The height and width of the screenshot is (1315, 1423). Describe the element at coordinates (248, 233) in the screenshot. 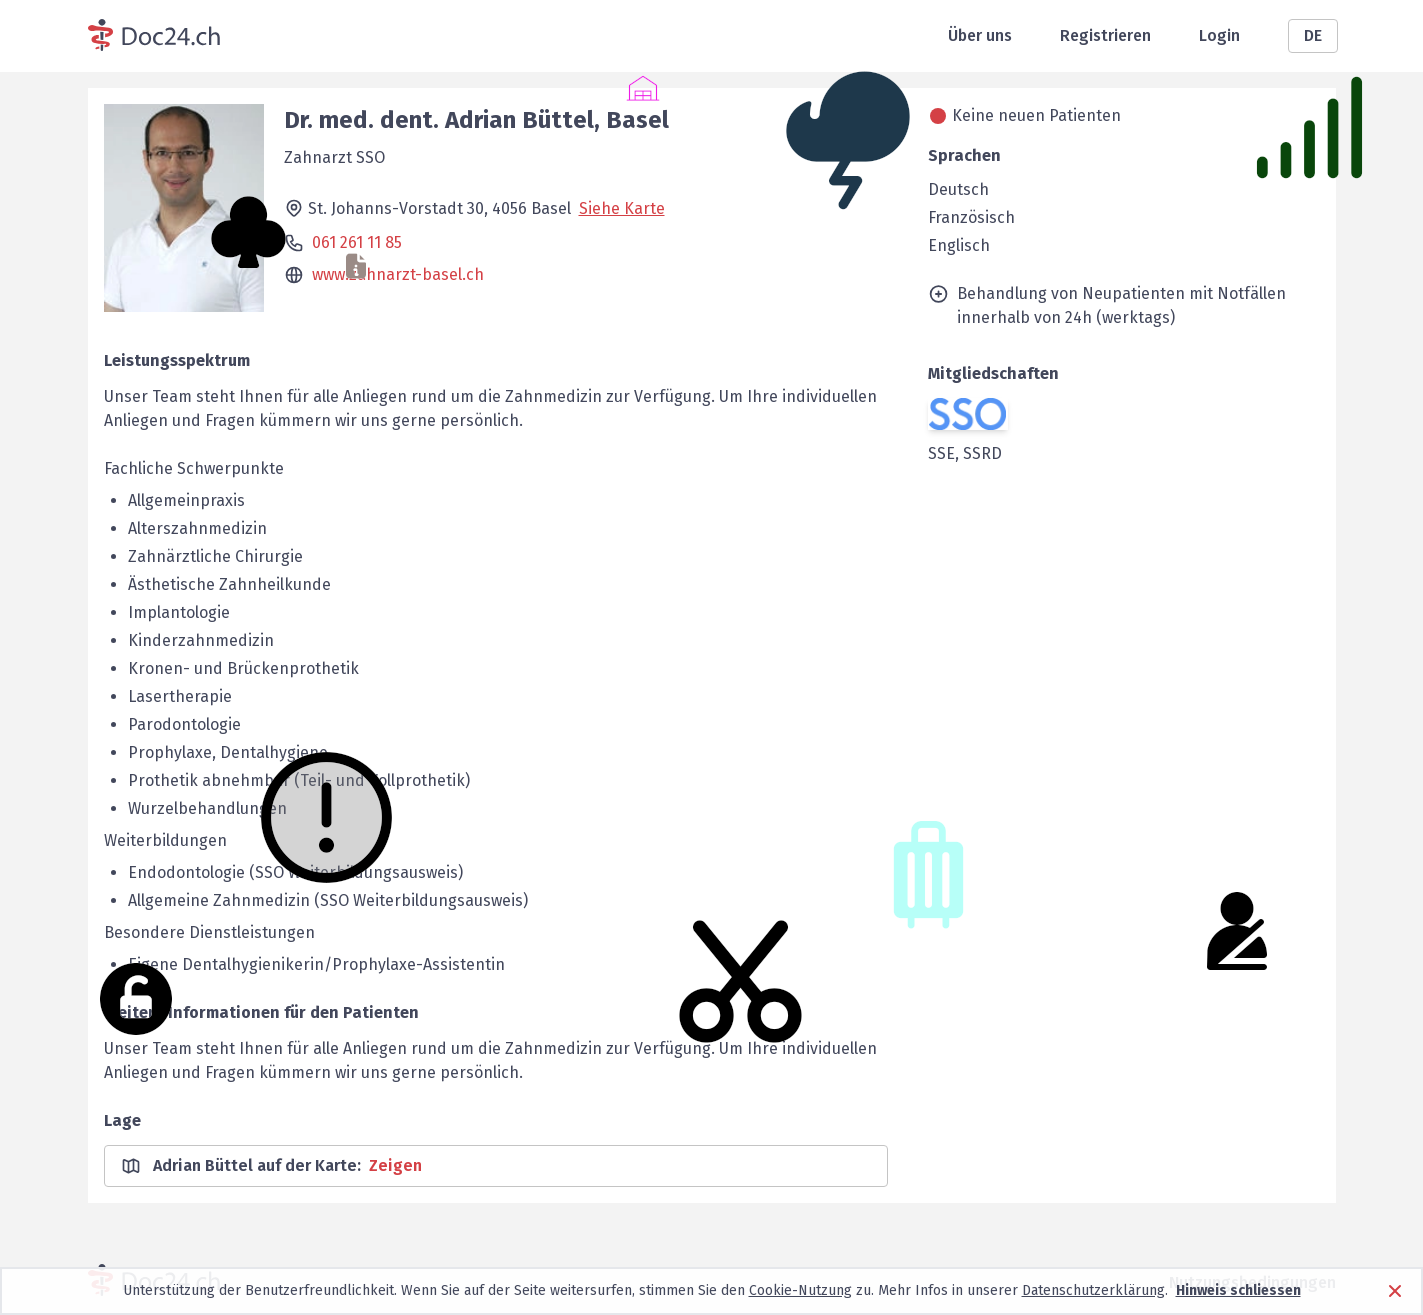

I see `club suit symbol for card games` at that location.